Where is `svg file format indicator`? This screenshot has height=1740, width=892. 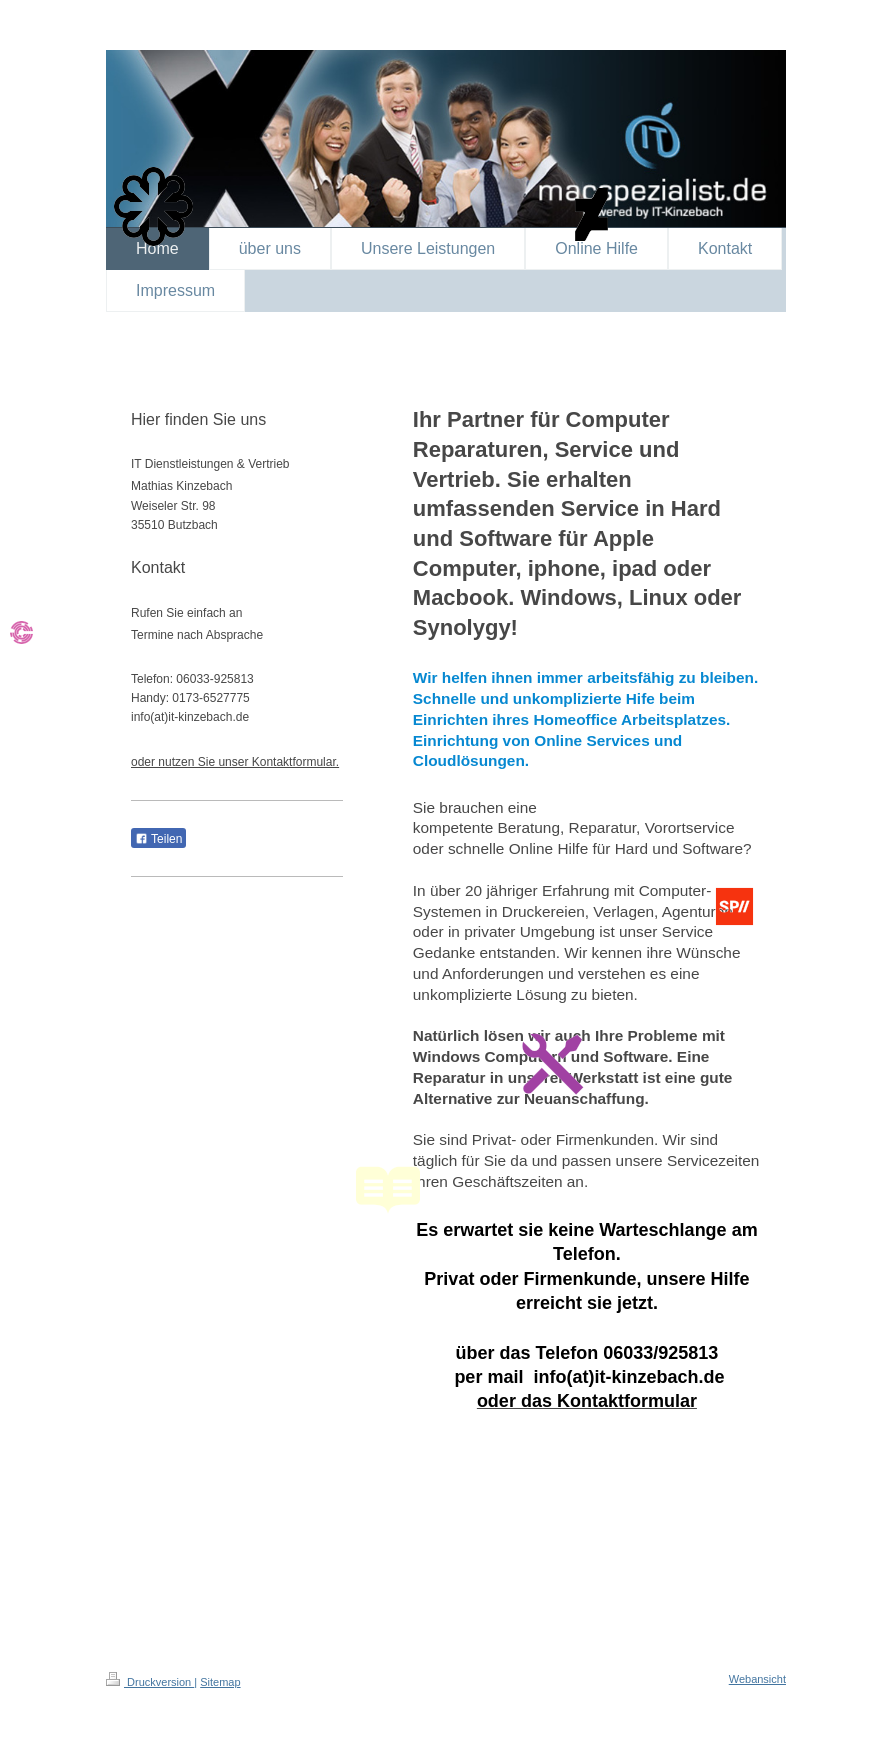 svg file format indicator is located at coordinates (153, 206).